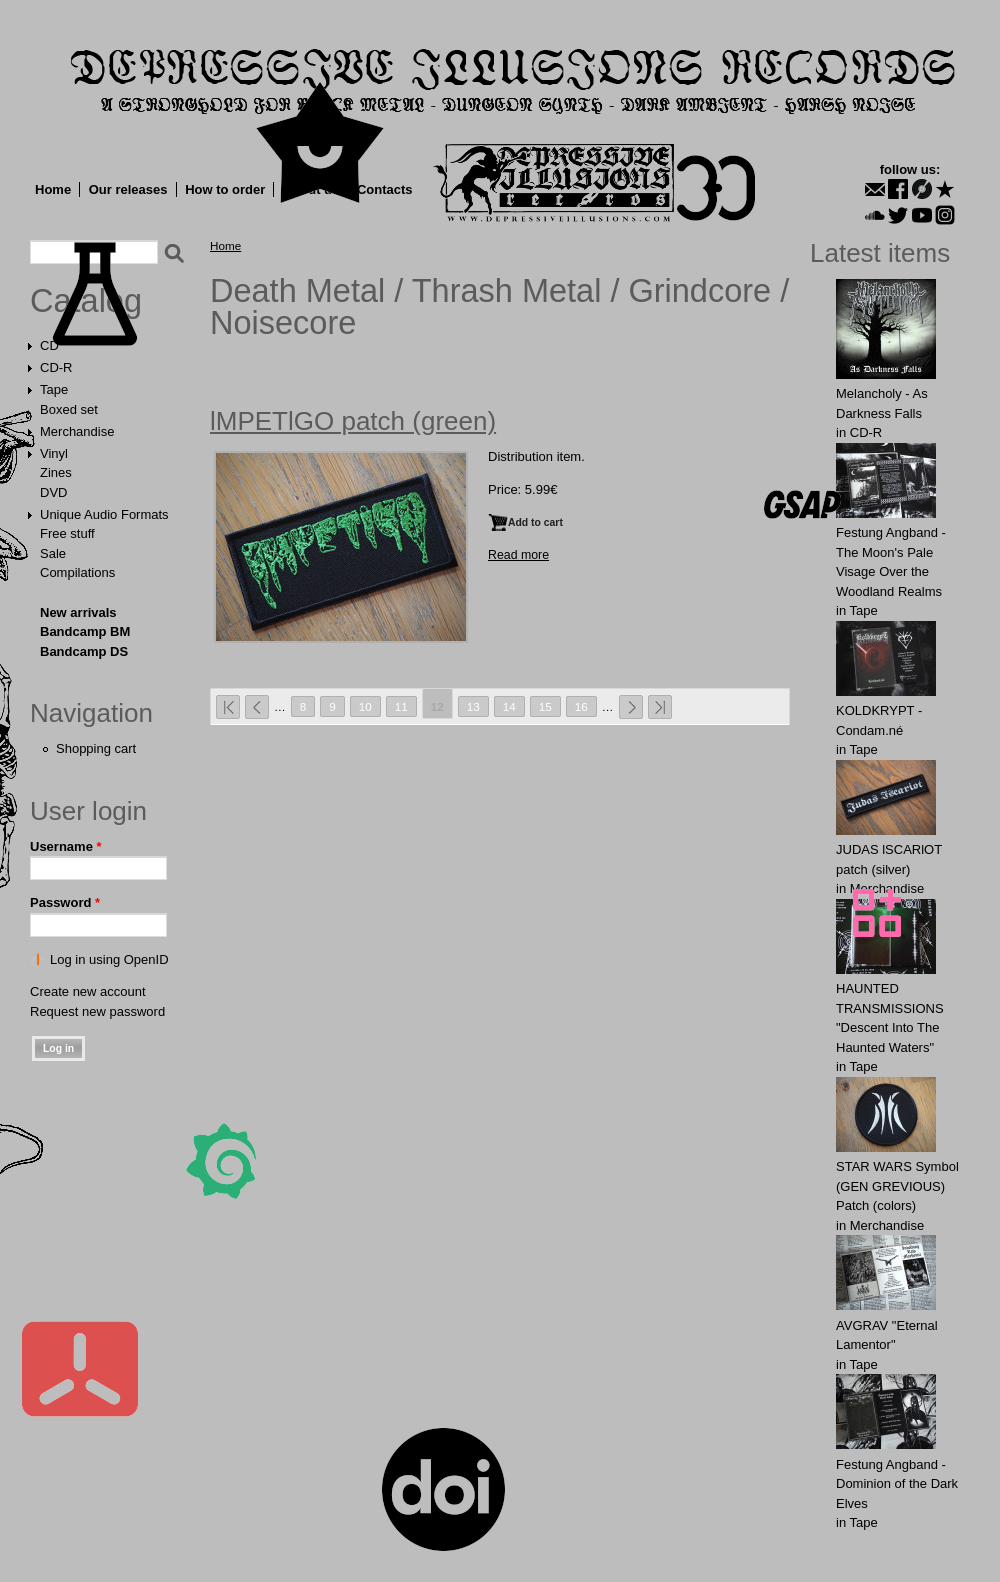 The height and width of the screenshot is (1582, 1000). What do you see at coordinates (80, 1369) in the screenshot?
I see `k3s lightweight kubernetes distribution logo` at bounding box center [80, 1369].